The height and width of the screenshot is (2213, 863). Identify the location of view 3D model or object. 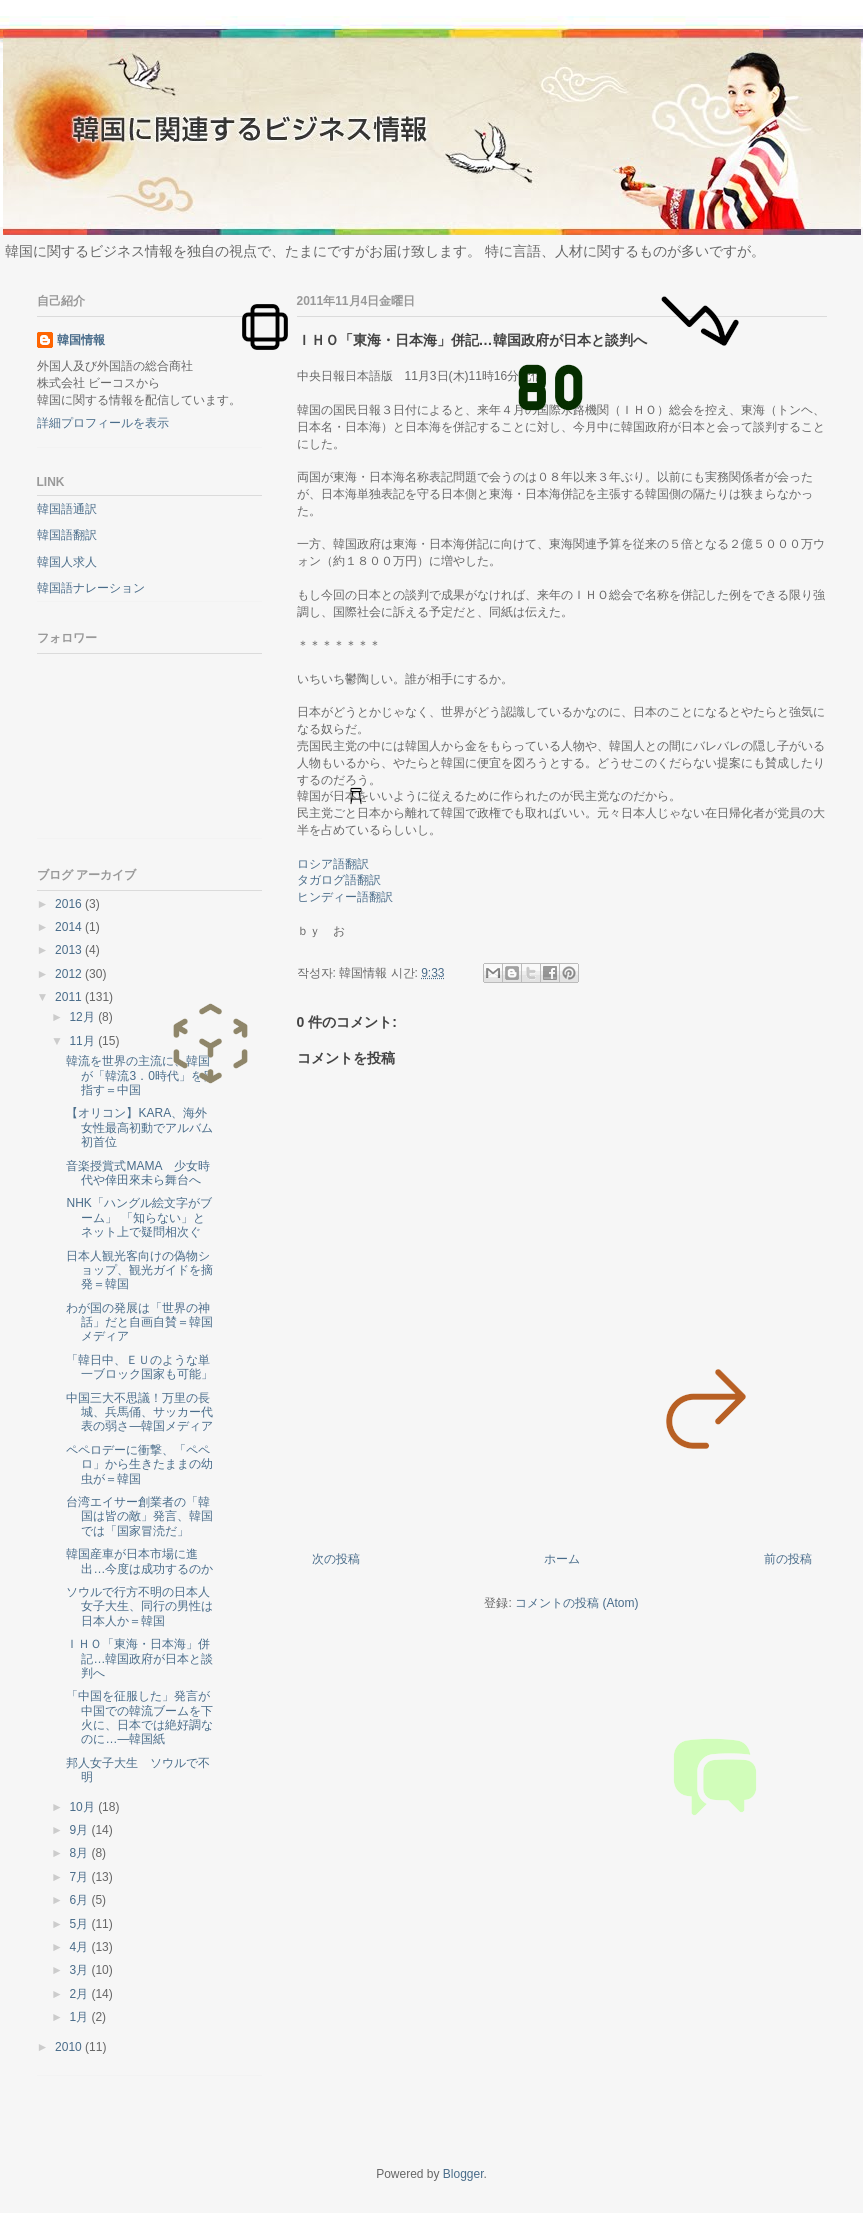
(210, 1043).